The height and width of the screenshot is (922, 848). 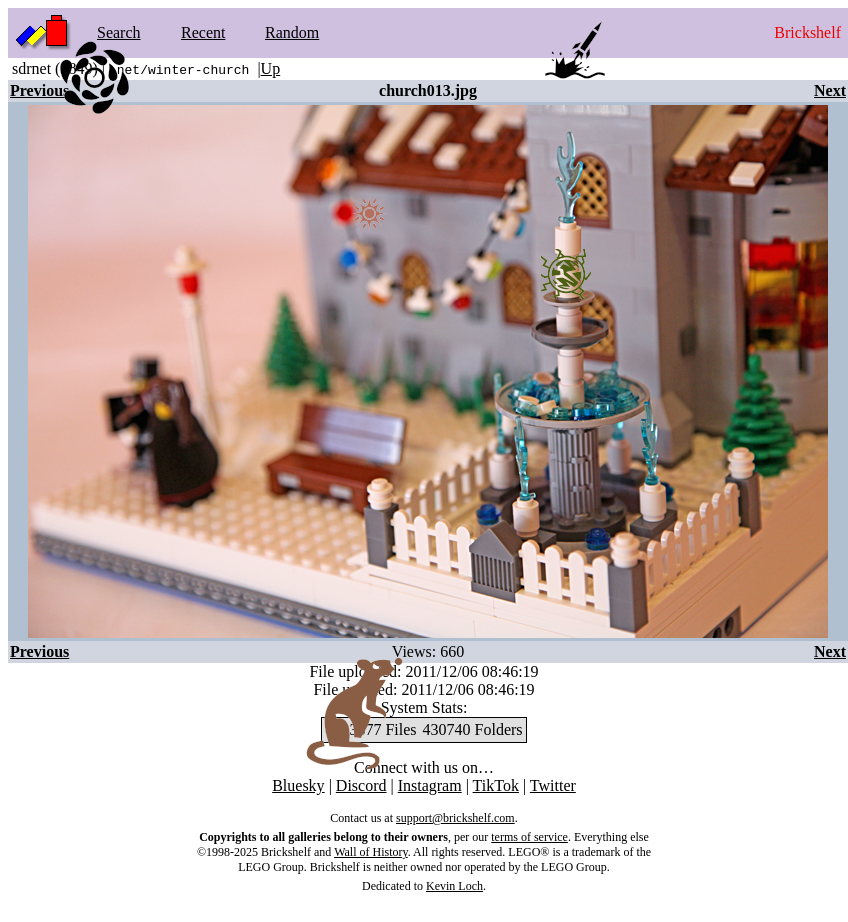 I want to click on launch submarine missile attack, so click(x=575, y=50).